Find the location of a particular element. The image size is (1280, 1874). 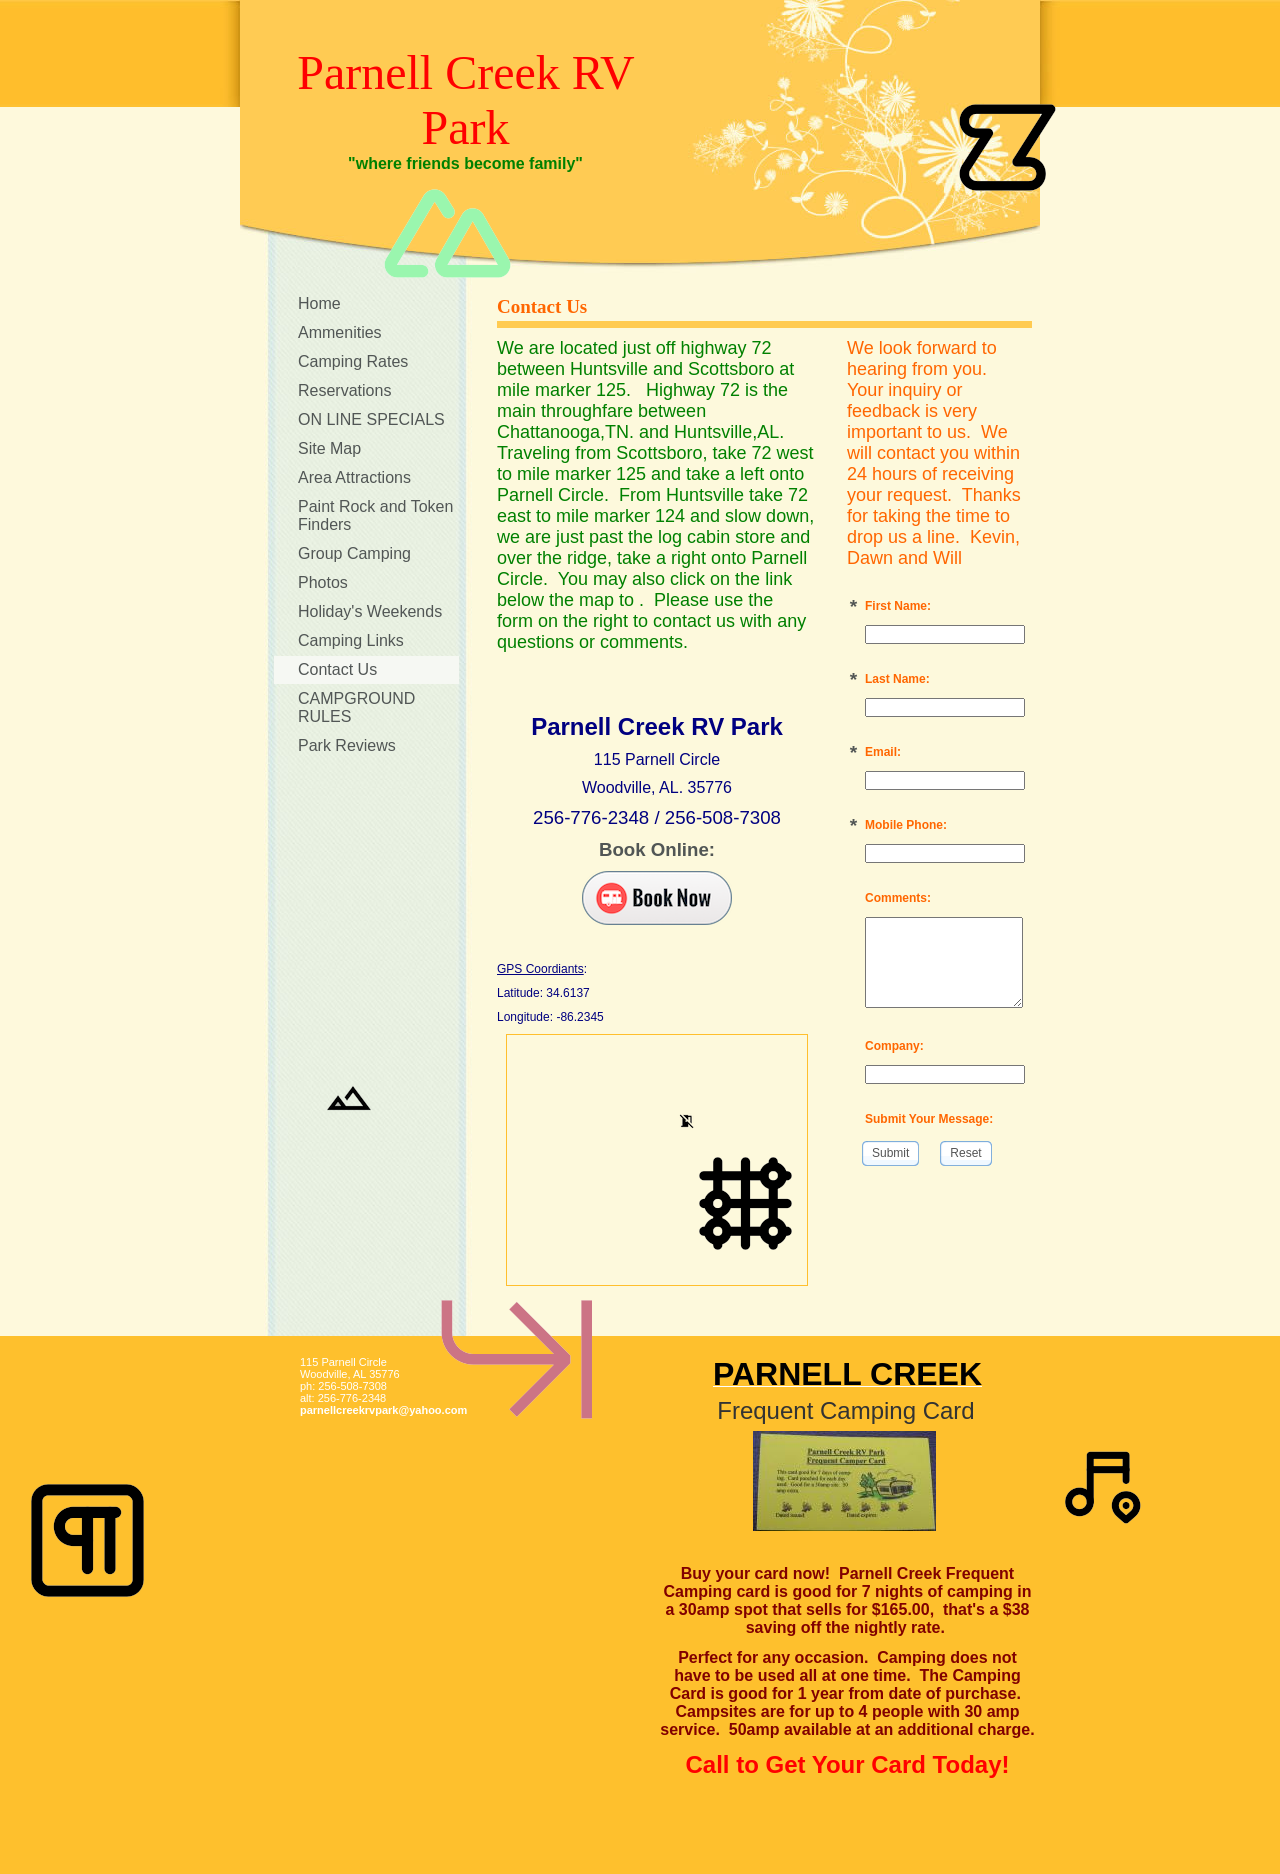

view data points on a grid chart is located at coordinates (745, 1203).